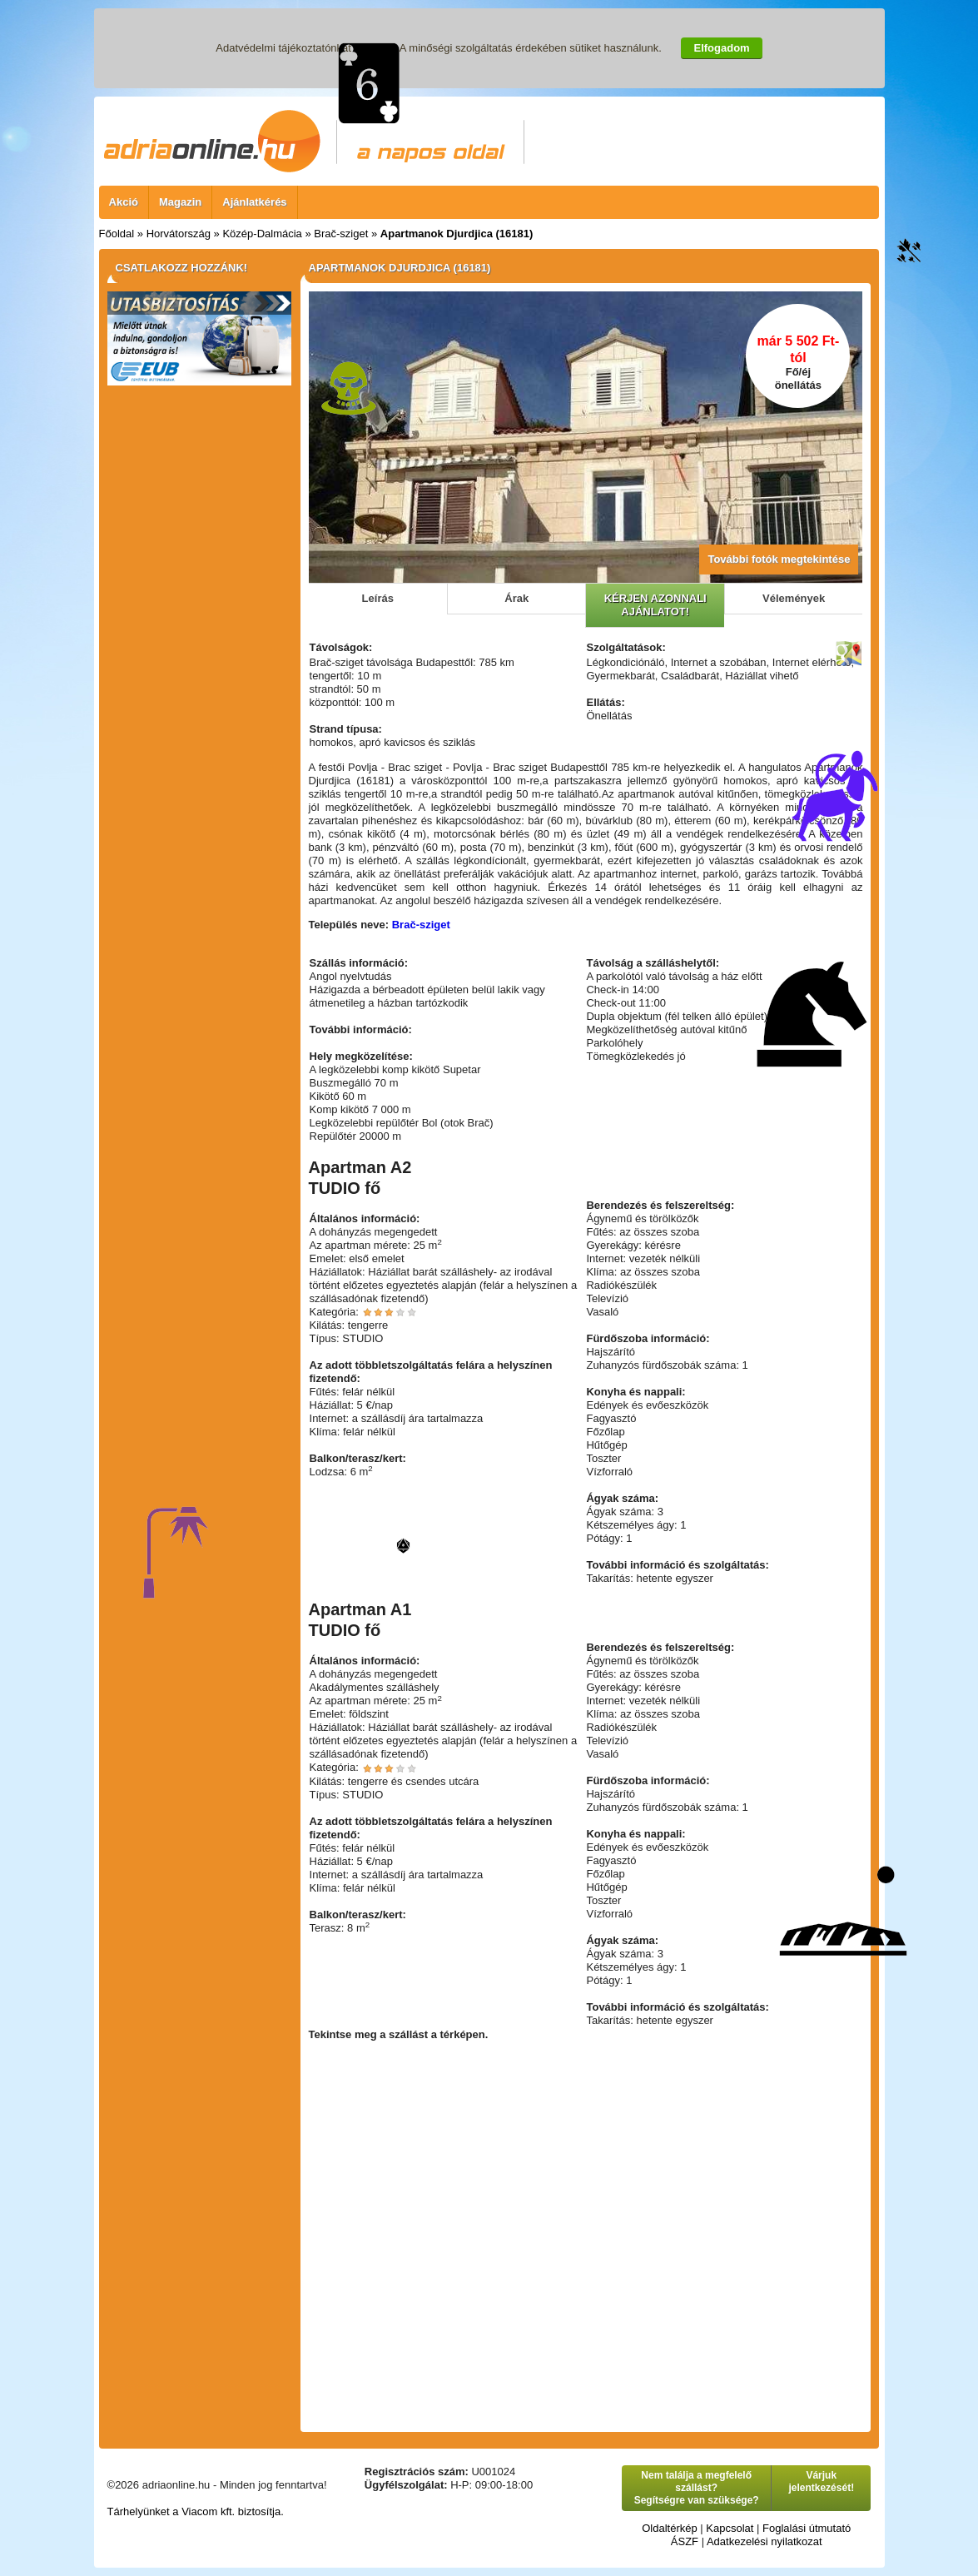 The height and width of the screenshot is (2576, 978). I want to click on play chess or strategy games, so click(812, 1004).